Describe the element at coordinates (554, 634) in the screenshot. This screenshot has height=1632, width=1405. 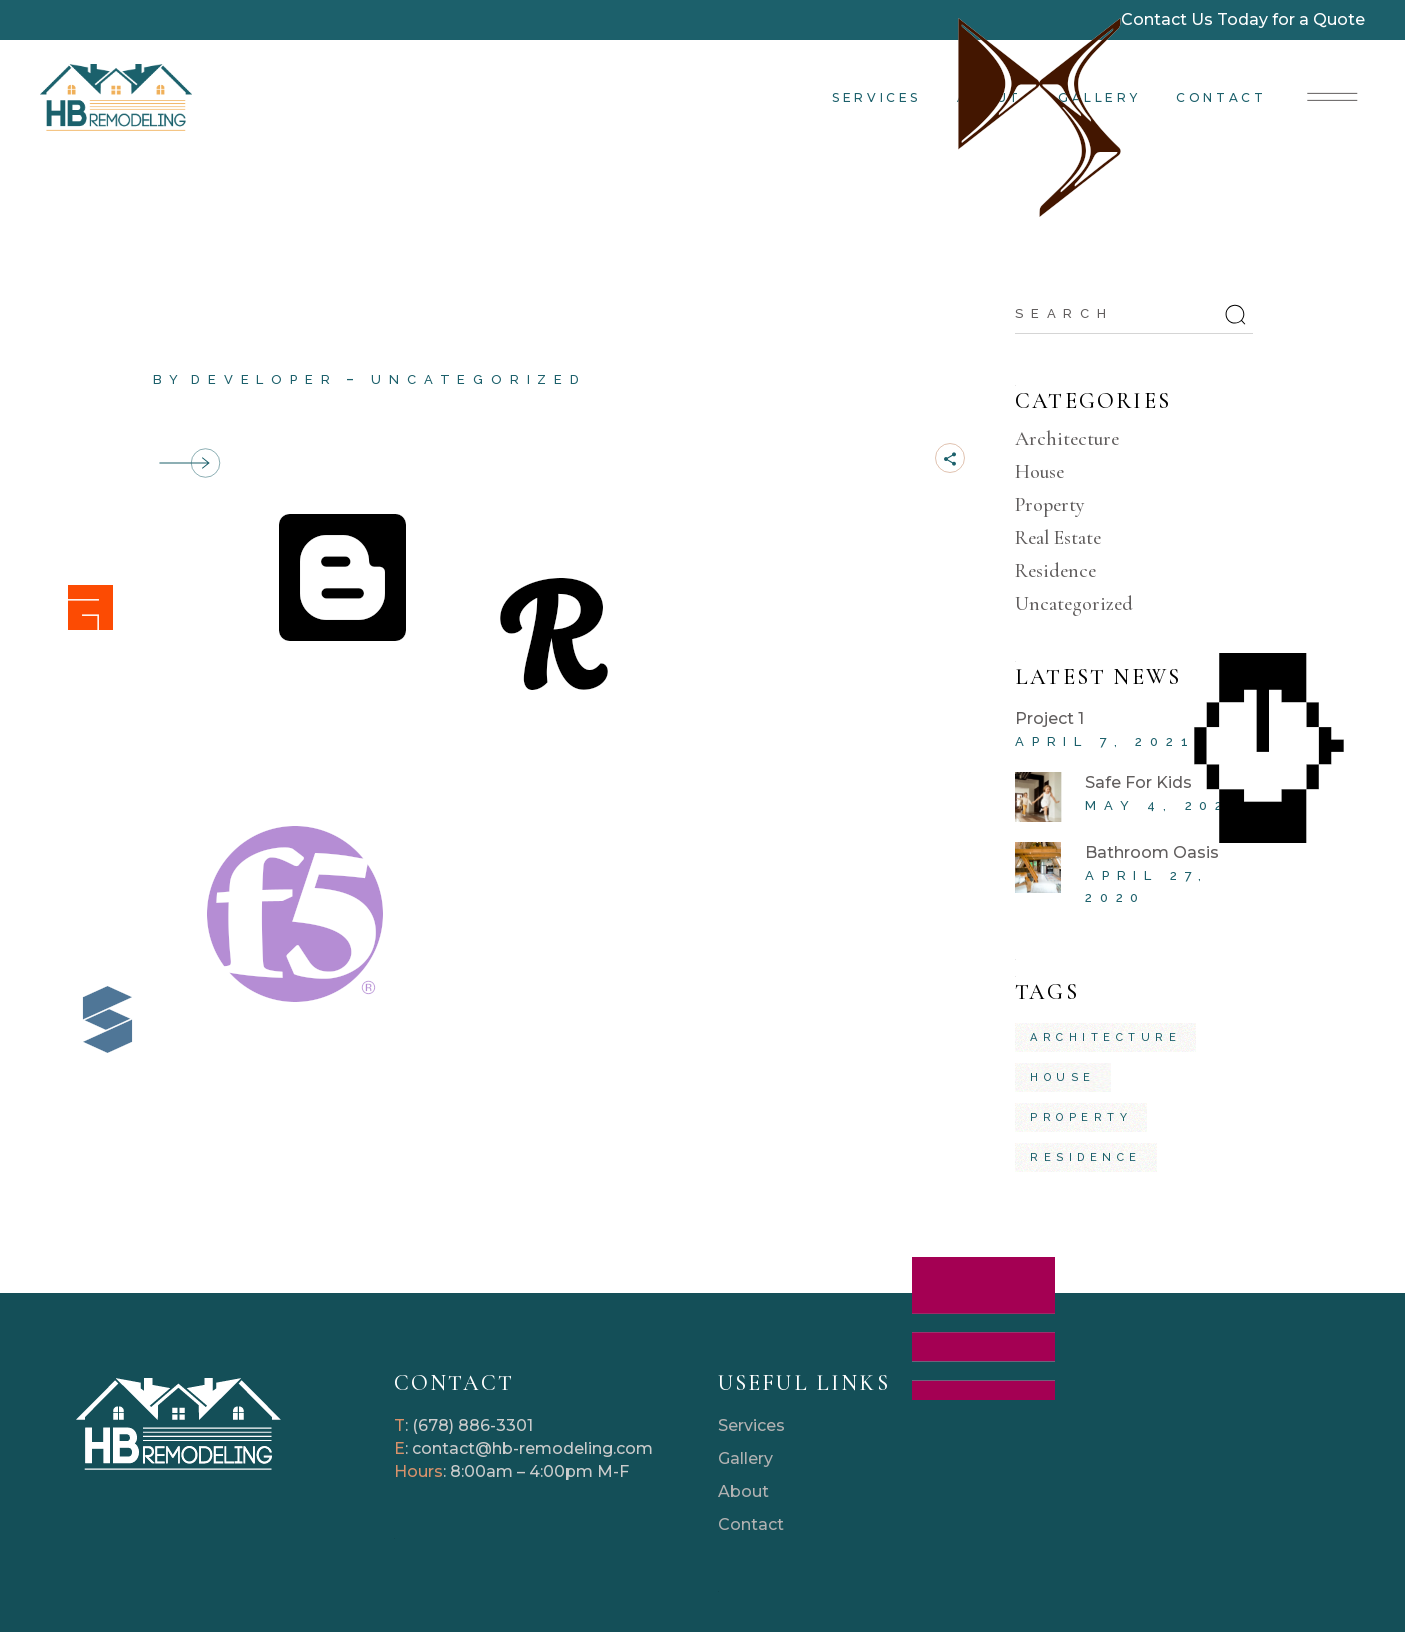
I see `open the RunRun.it app` at that location.